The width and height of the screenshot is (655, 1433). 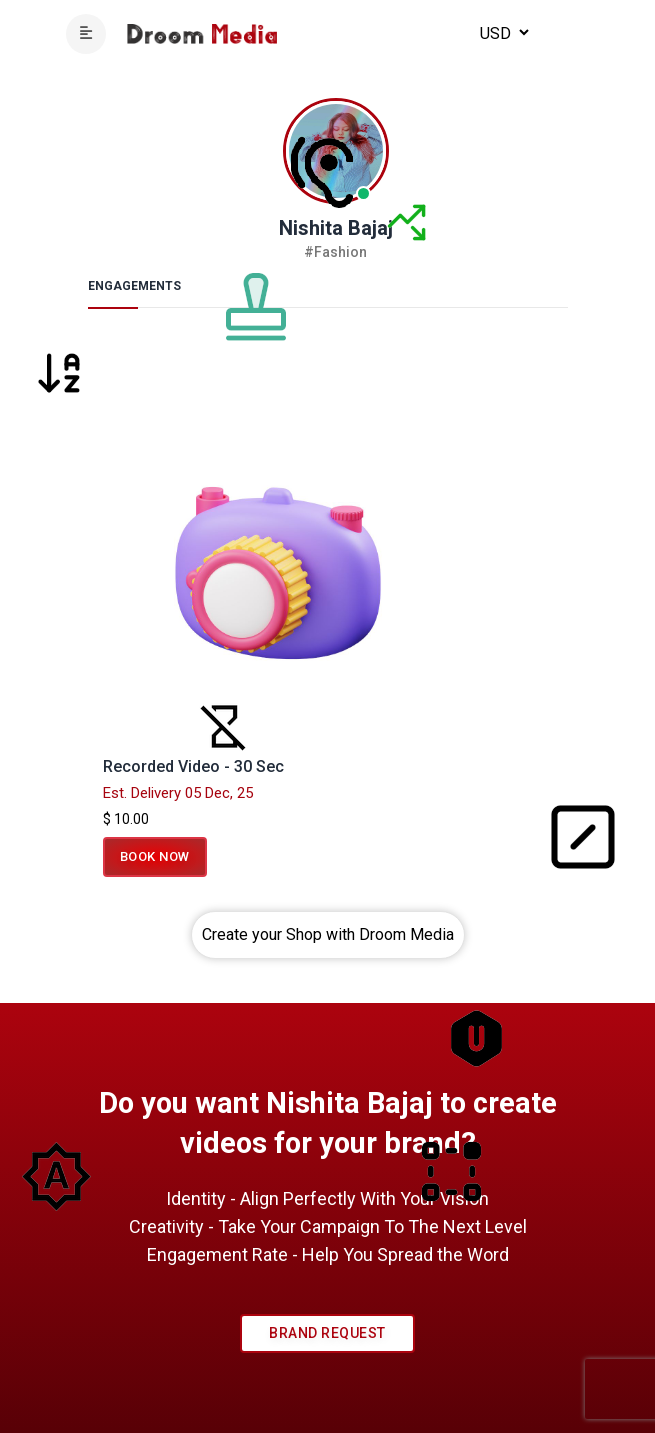 I want to click on indicates a blocked or prohibited action, so click(x=583, y=837).